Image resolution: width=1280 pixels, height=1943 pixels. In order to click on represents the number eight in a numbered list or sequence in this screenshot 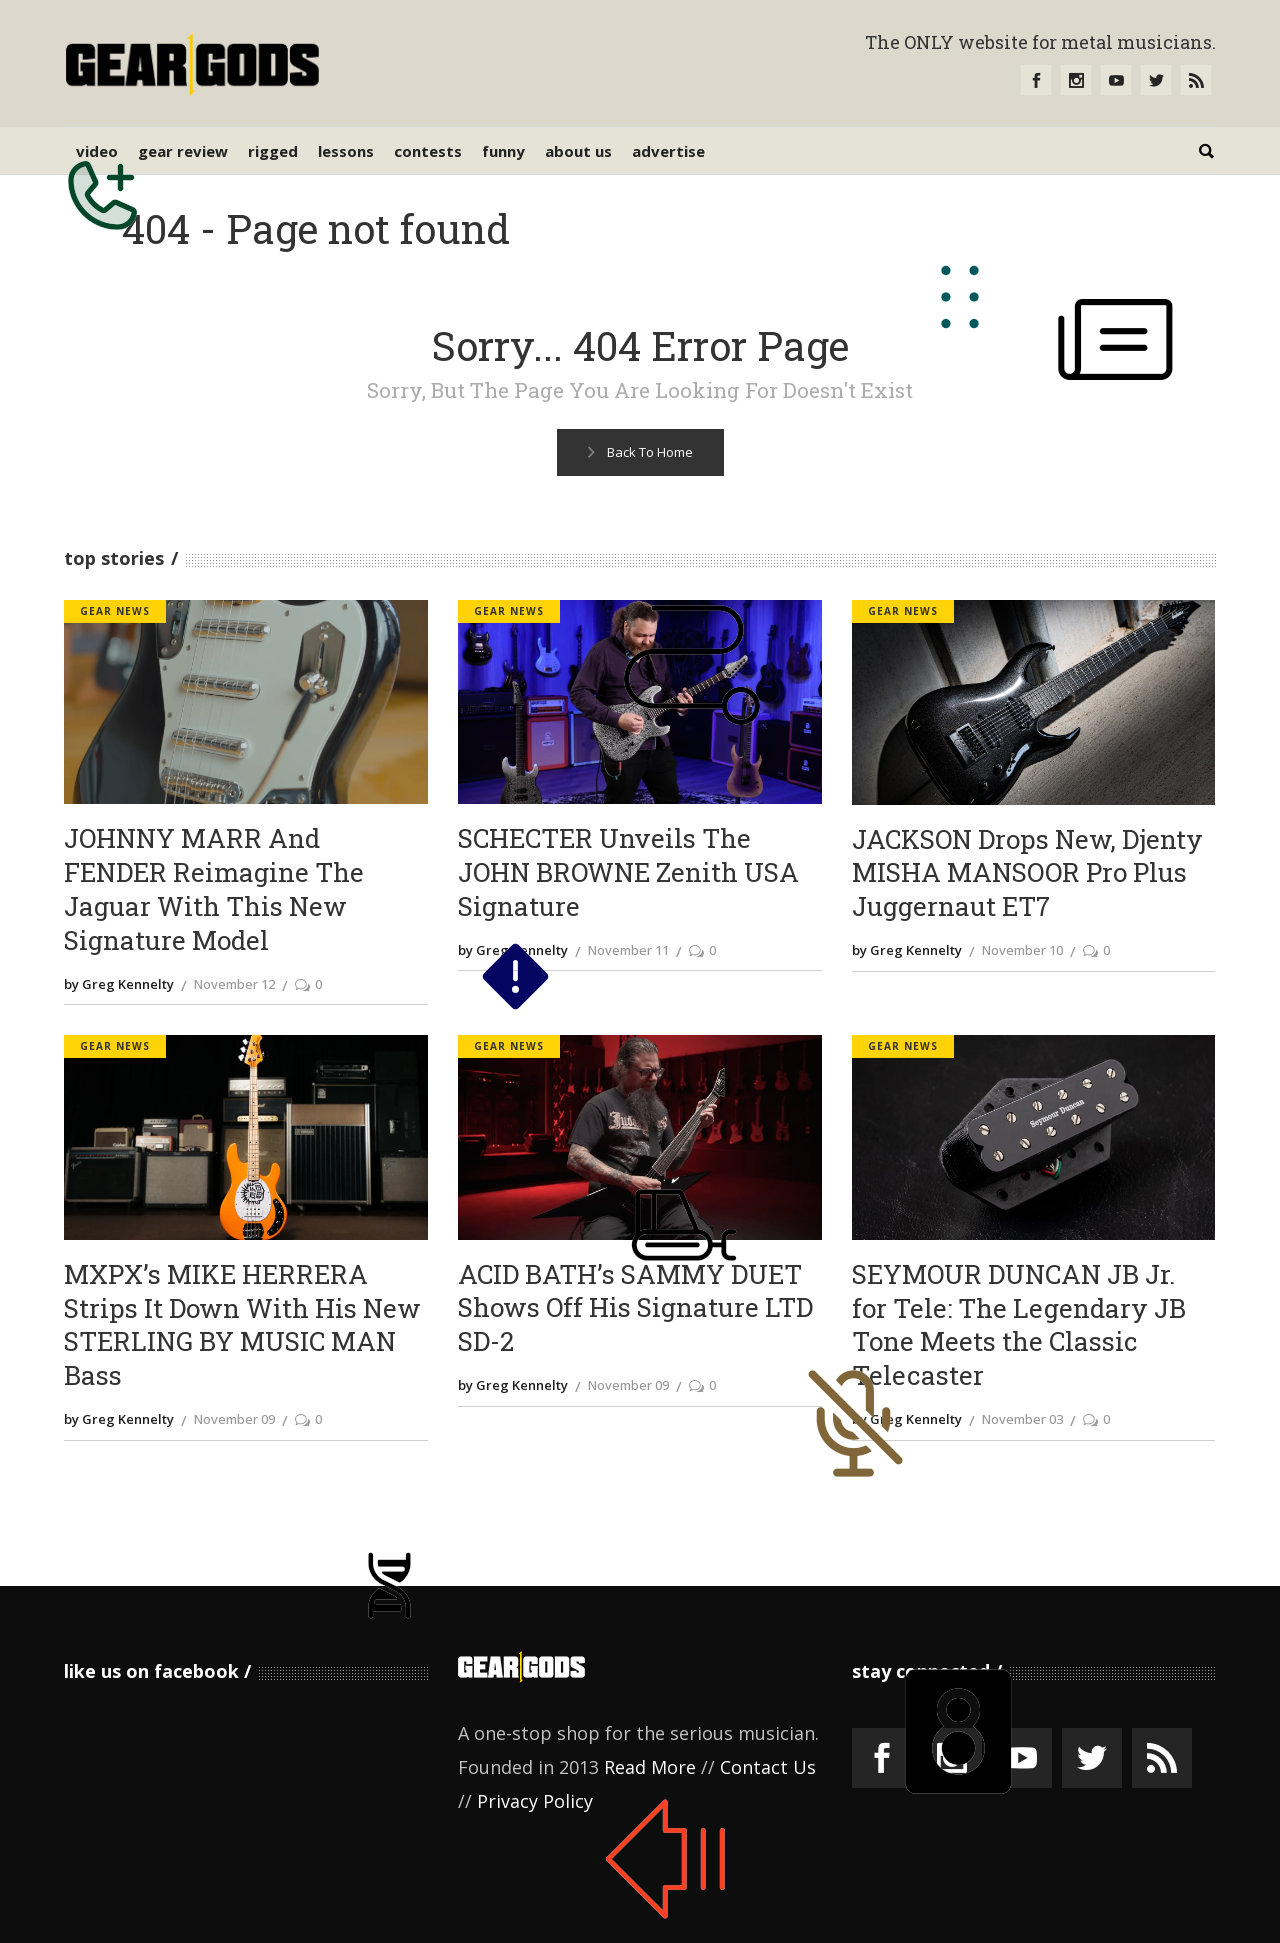, I will do `click(958, 1731)`.